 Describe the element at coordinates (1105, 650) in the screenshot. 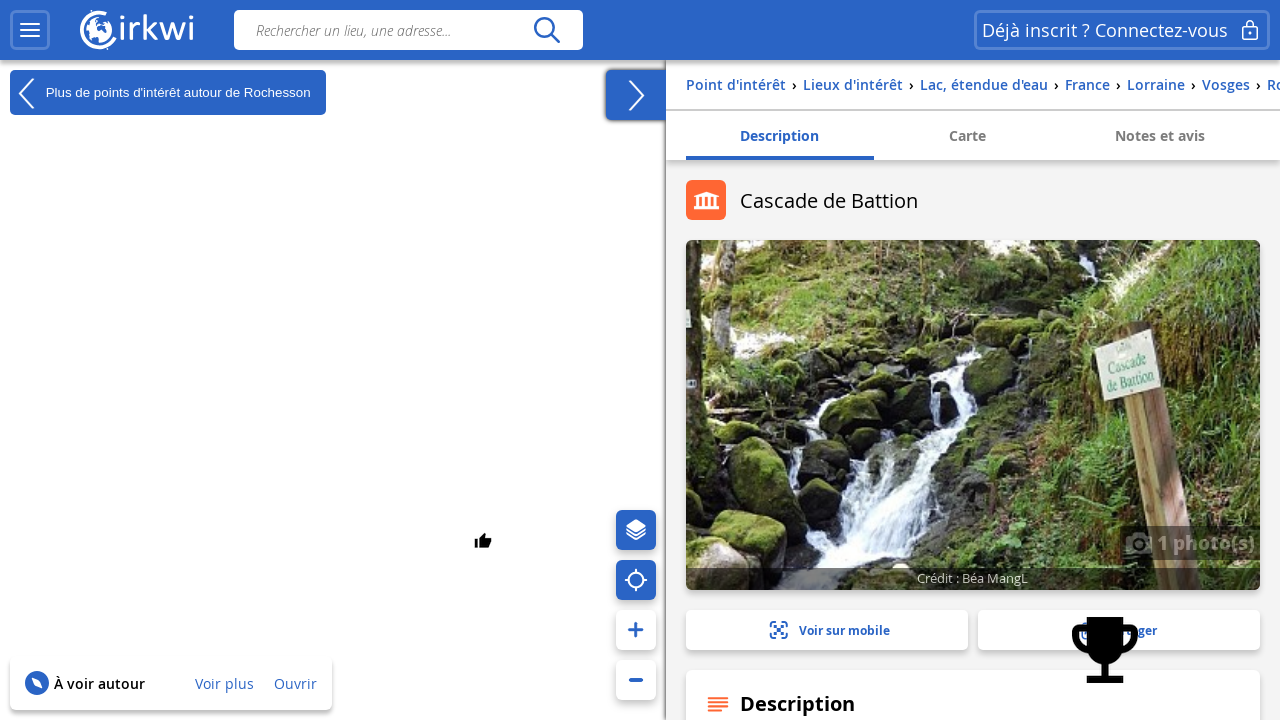

I see `view achievements or awards` at that location.